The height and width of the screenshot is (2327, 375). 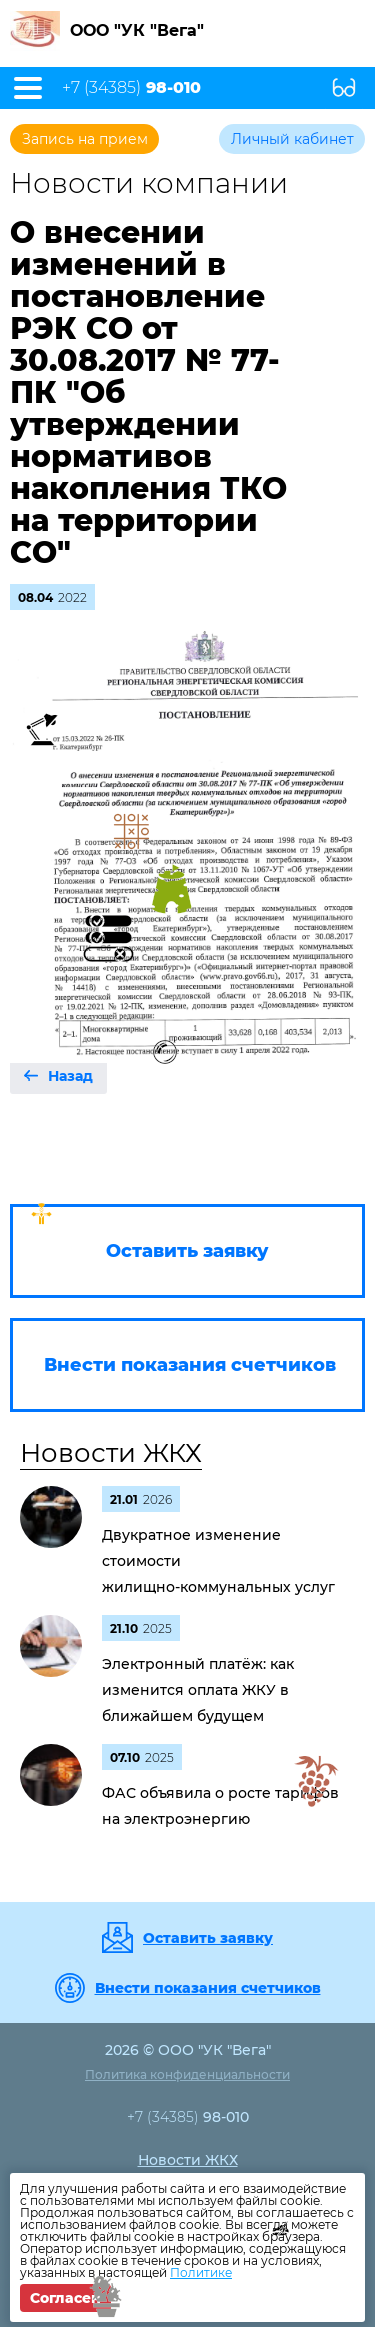 What do you see at coordinates (280, 2228) in the screenshot?
I see `dig or excavate in a game` at bounding box center [280, 2228].